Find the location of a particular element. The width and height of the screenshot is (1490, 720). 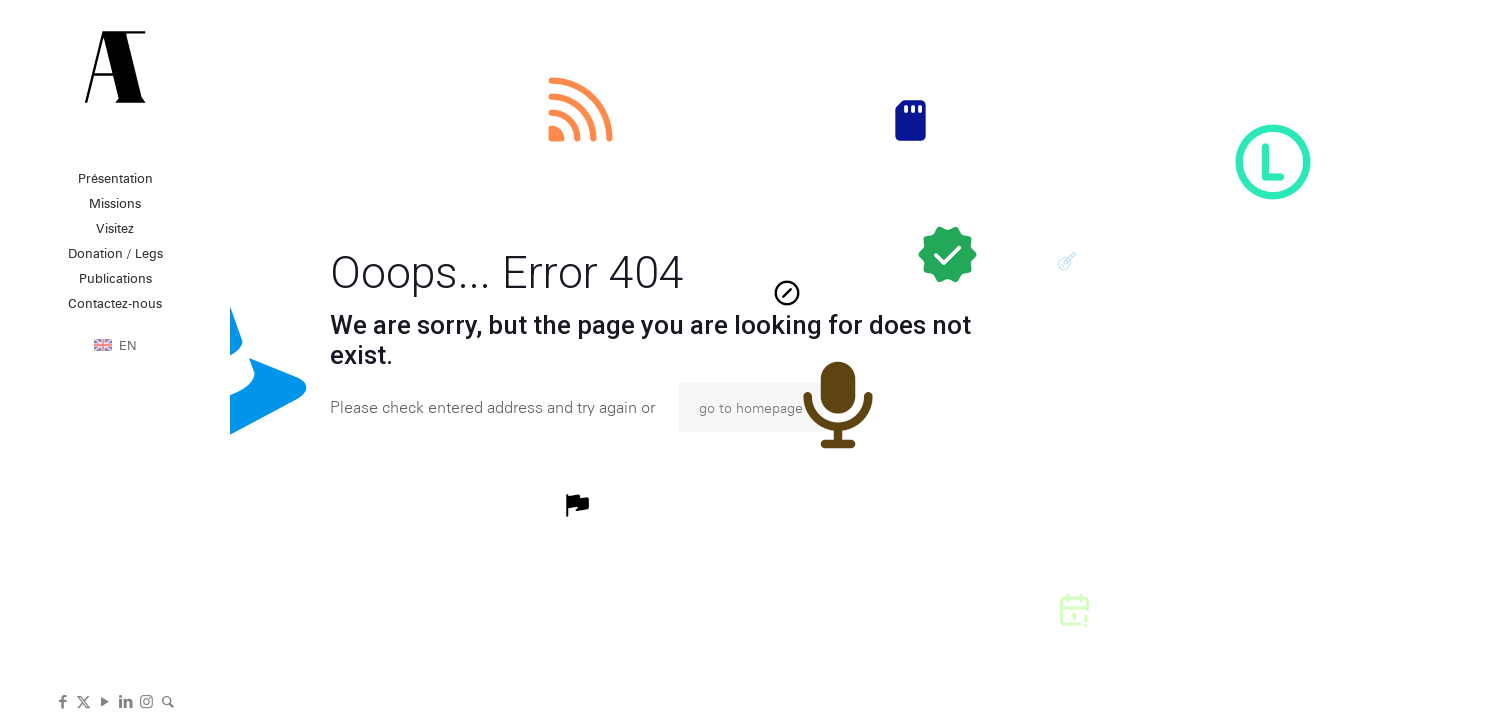

indicates a forbidden or prohibited action is located at coordinates (787, 293).